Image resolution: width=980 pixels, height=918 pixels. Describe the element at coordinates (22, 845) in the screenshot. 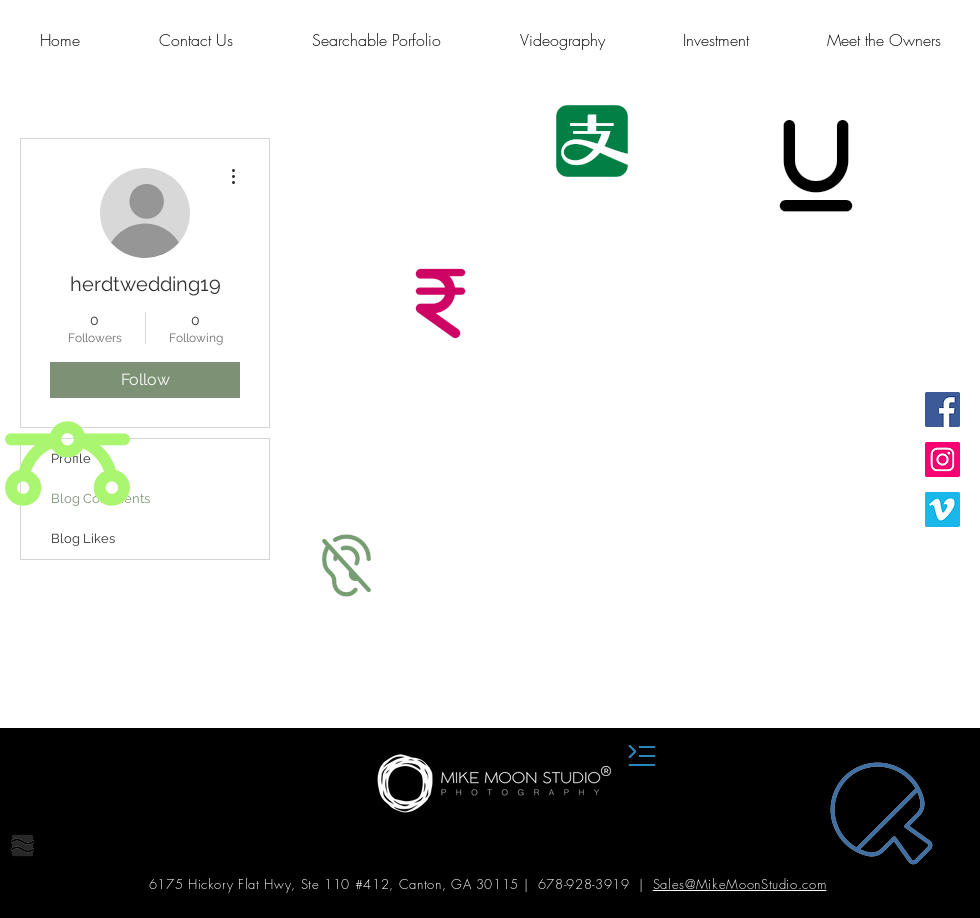

I see `indicates approximate or estimated value` at that location.